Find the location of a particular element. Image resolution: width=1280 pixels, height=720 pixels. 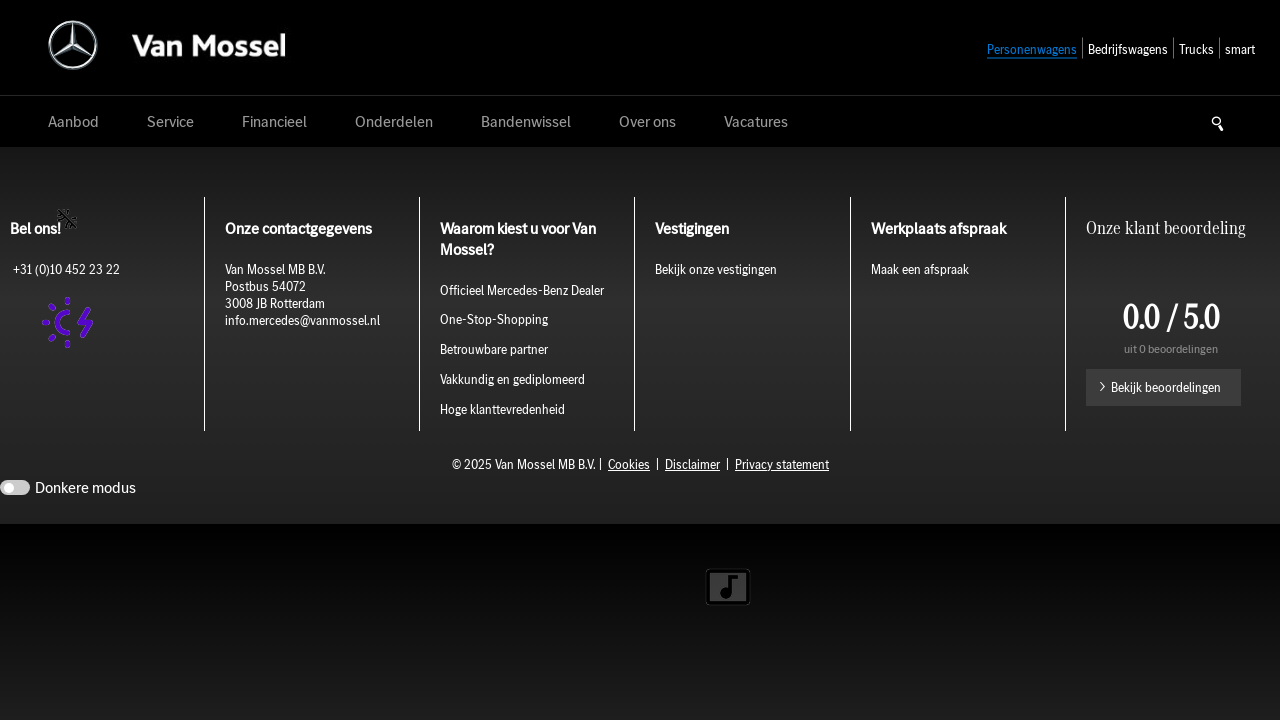

play or view music videos is located at coordinates (728, 587).